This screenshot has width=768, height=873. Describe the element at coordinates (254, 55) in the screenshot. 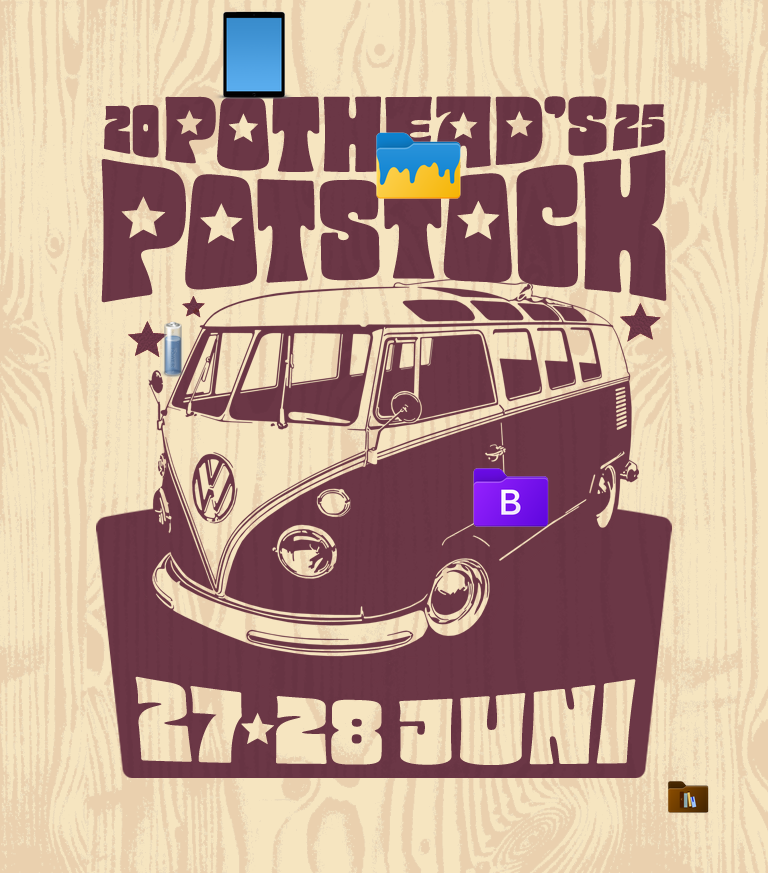

I see `iPad Pro with cellular connectivity in device list` at that location.